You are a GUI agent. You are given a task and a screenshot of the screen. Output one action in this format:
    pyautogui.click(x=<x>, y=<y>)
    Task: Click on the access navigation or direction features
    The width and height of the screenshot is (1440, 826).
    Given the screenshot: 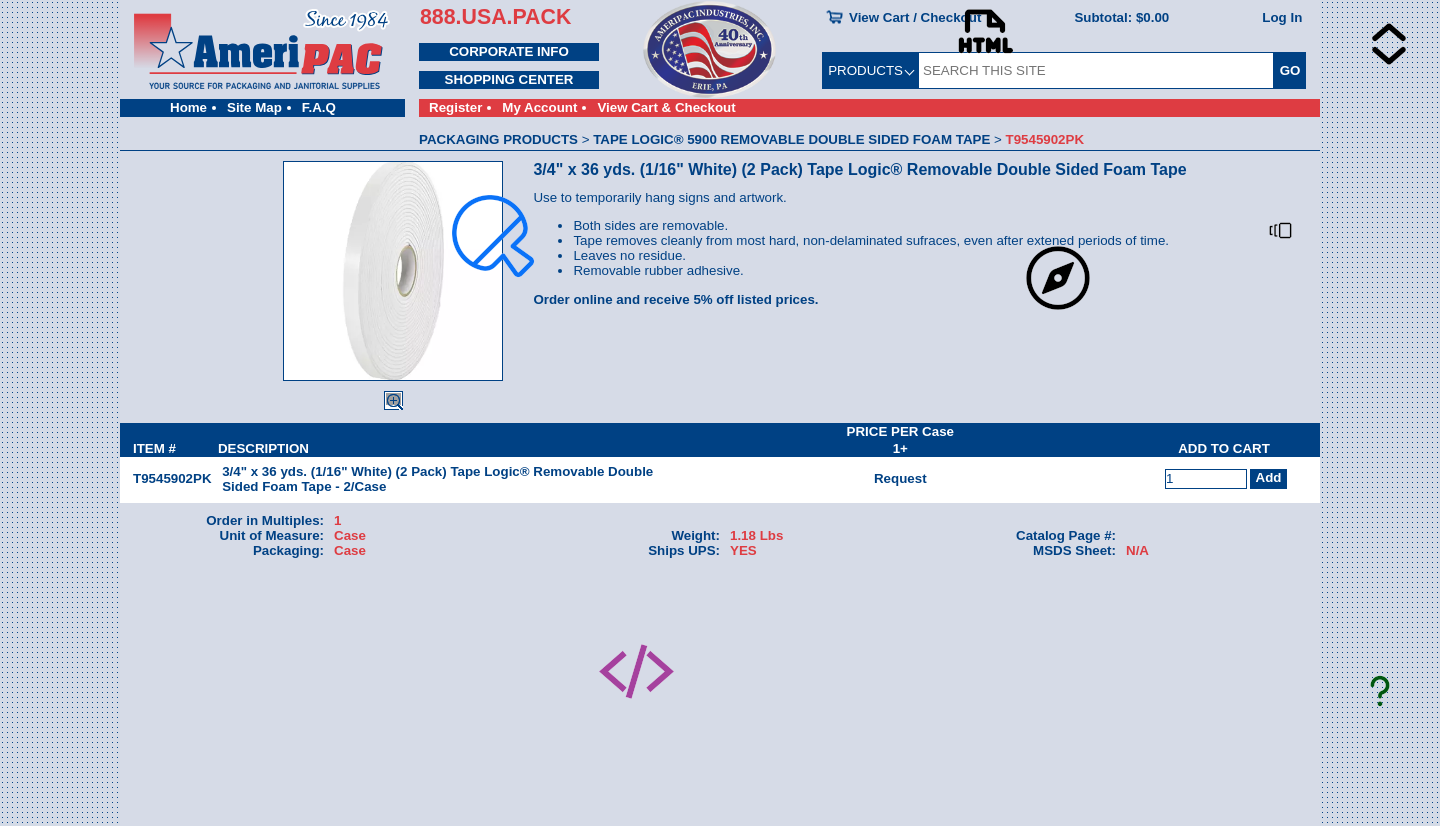 What is the action you would take?
    pyautogui.click(x=1058, y=278)
    